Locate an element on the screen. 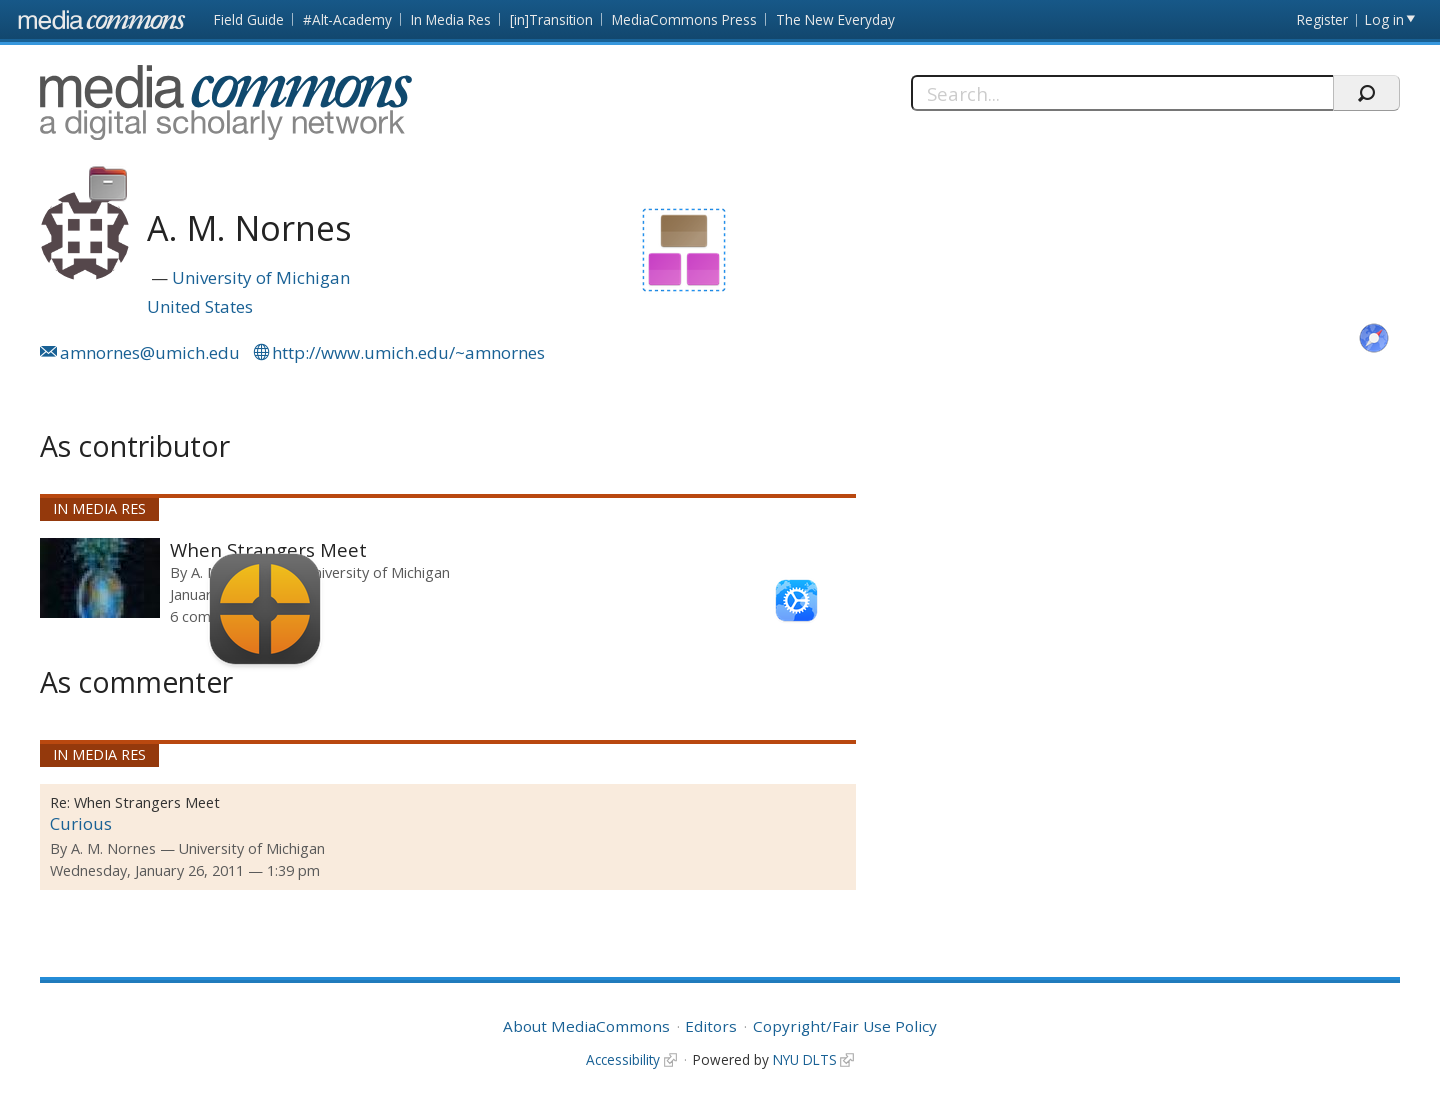  open the epiphany web browser is located at coordinates (1374, 338).